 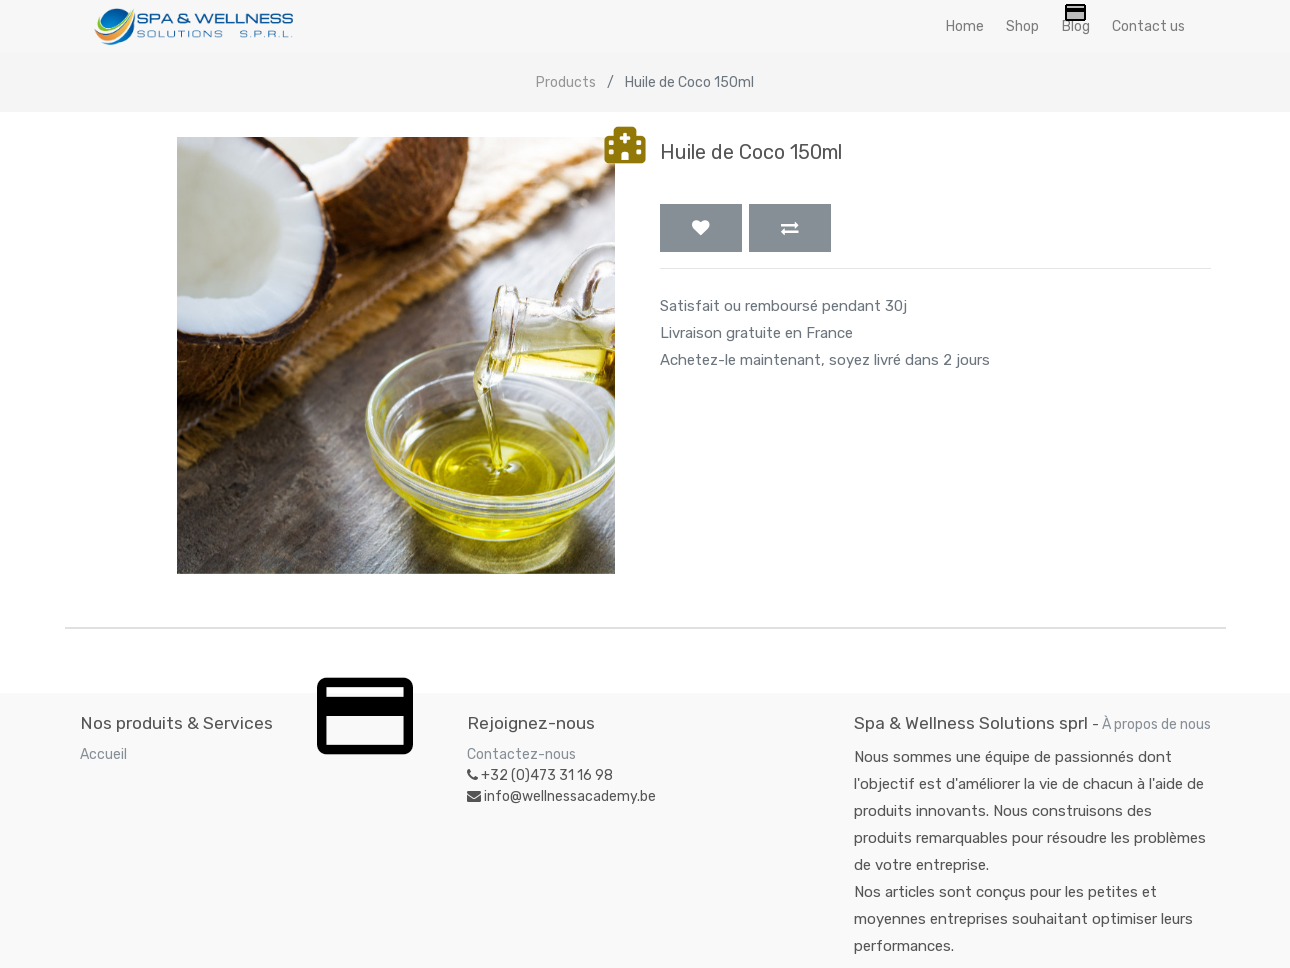 What do you see at coordinates (625, 145) in the screenshot?
I see `find nearby hospitals or medical facilities` at bounding box center [625, 145].